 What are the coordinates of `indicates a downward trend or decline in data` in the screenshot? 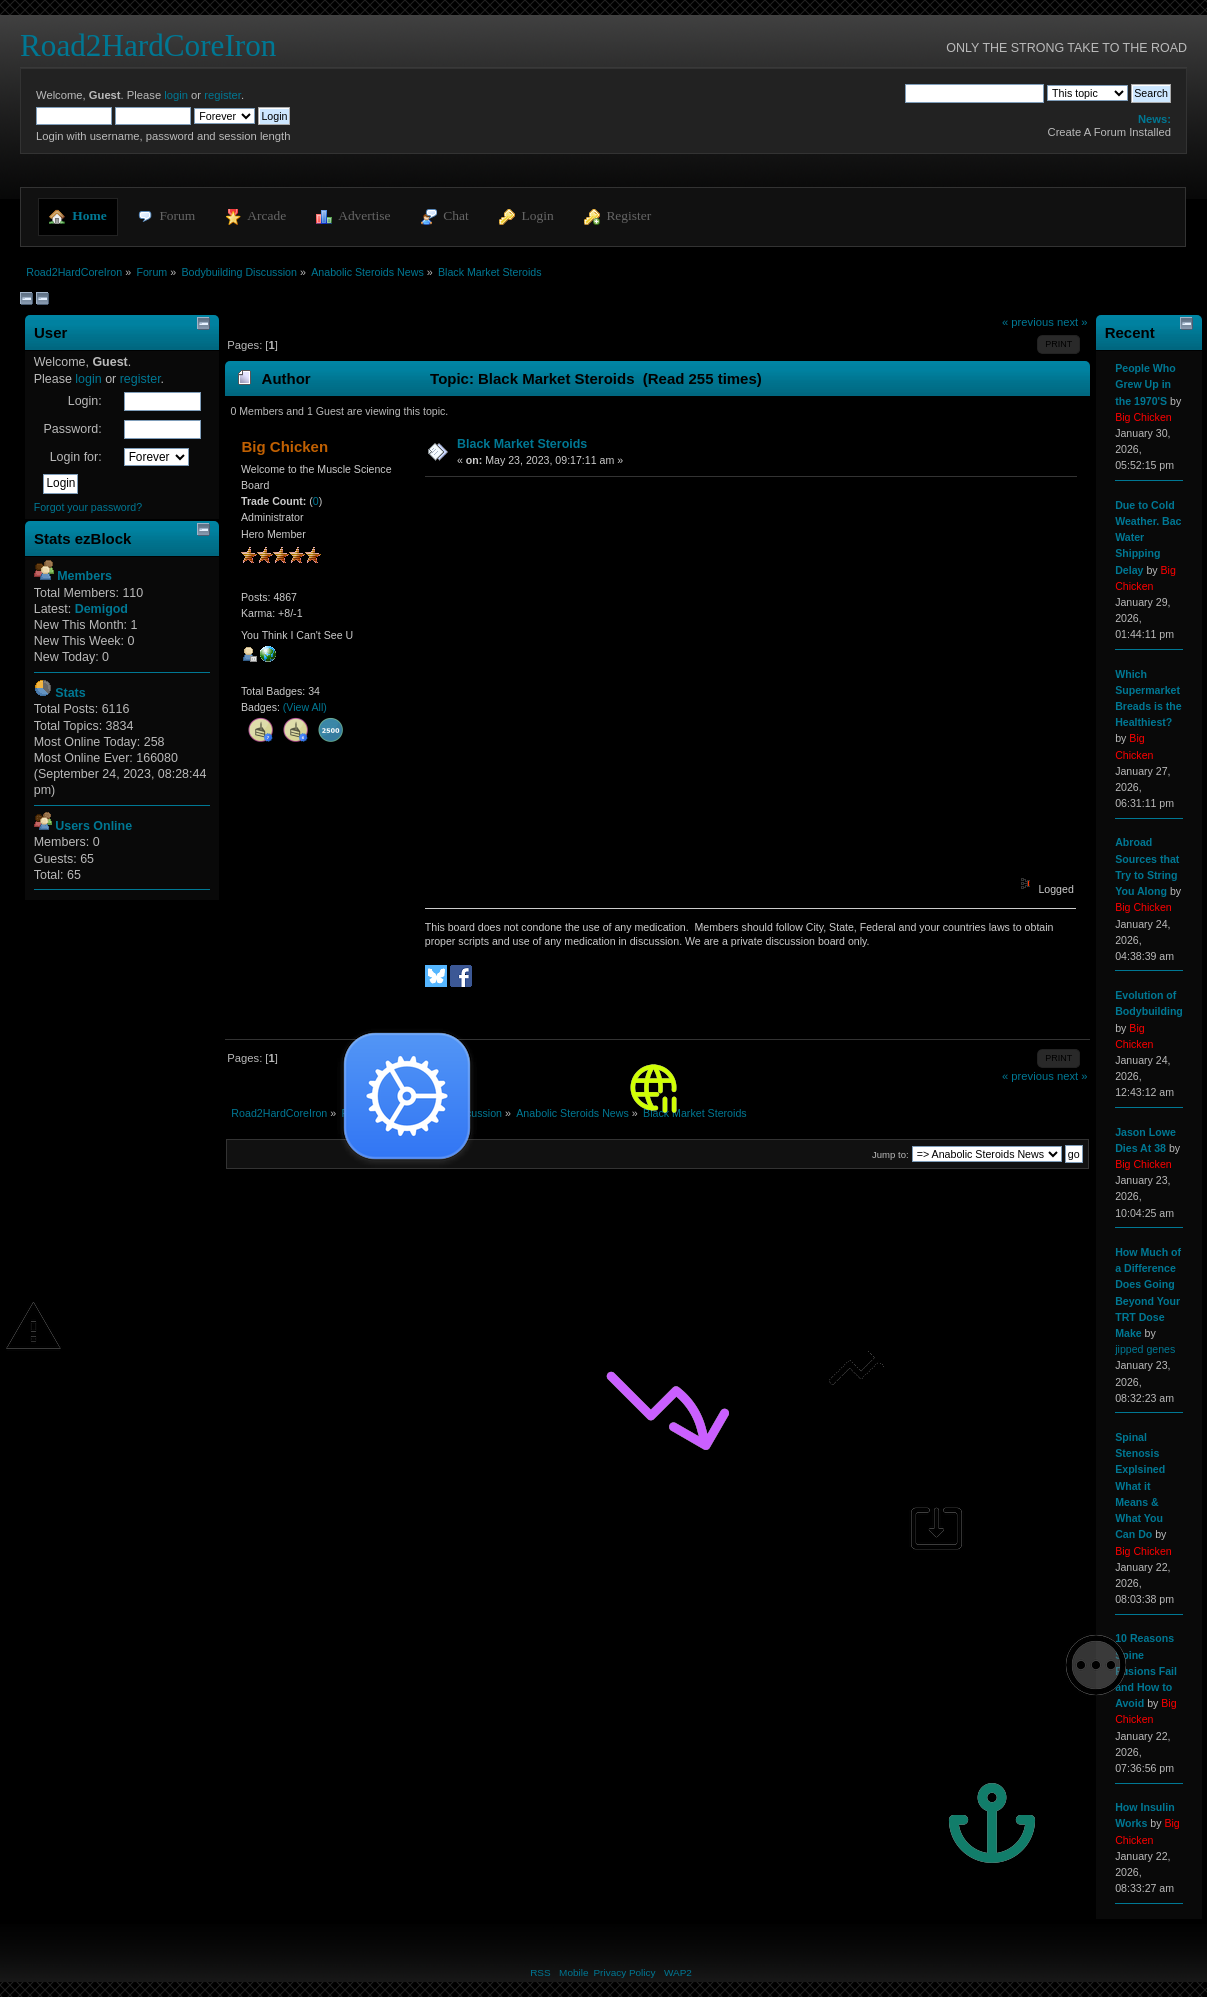 It's located at (668, 1411).